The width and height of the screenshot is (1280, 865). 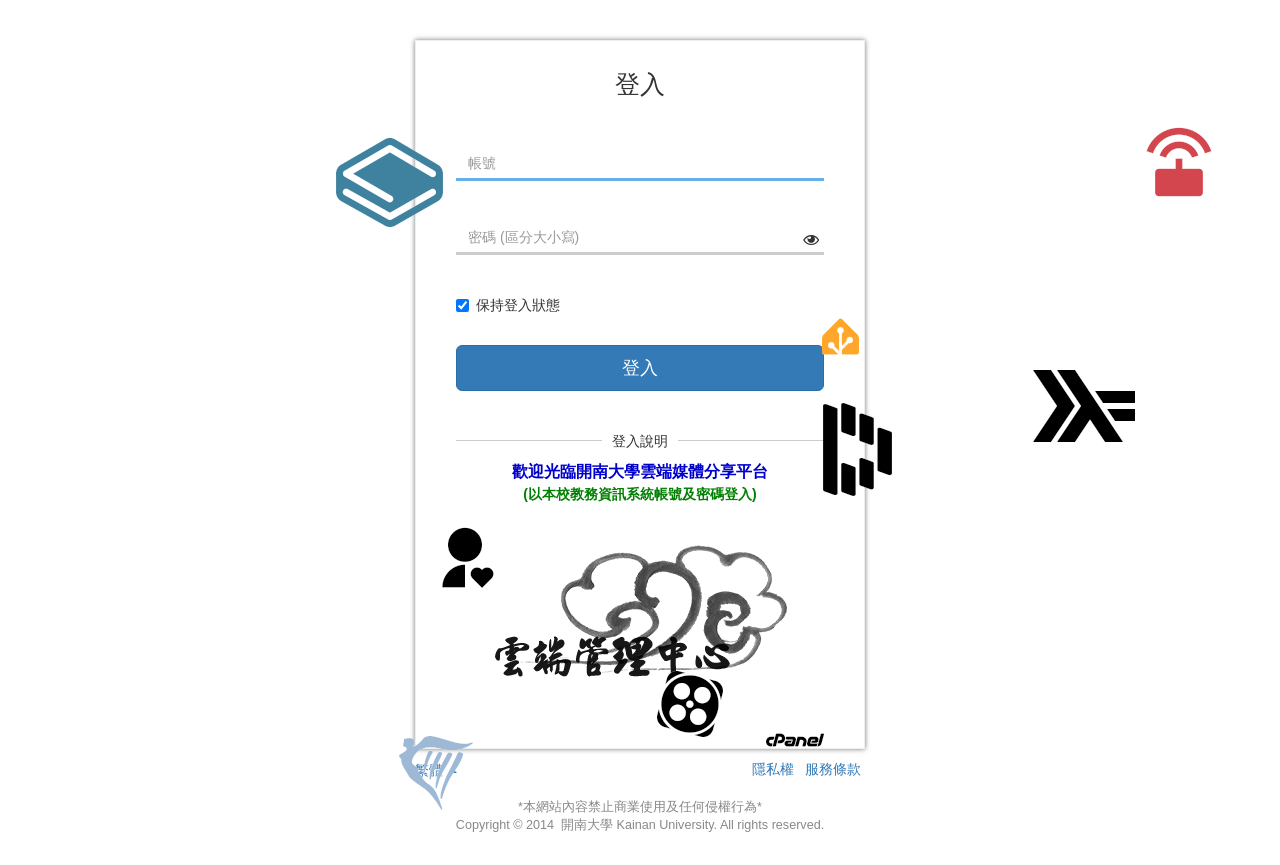 I want to click on open the Ryanair app, so click(x=436, y=773).